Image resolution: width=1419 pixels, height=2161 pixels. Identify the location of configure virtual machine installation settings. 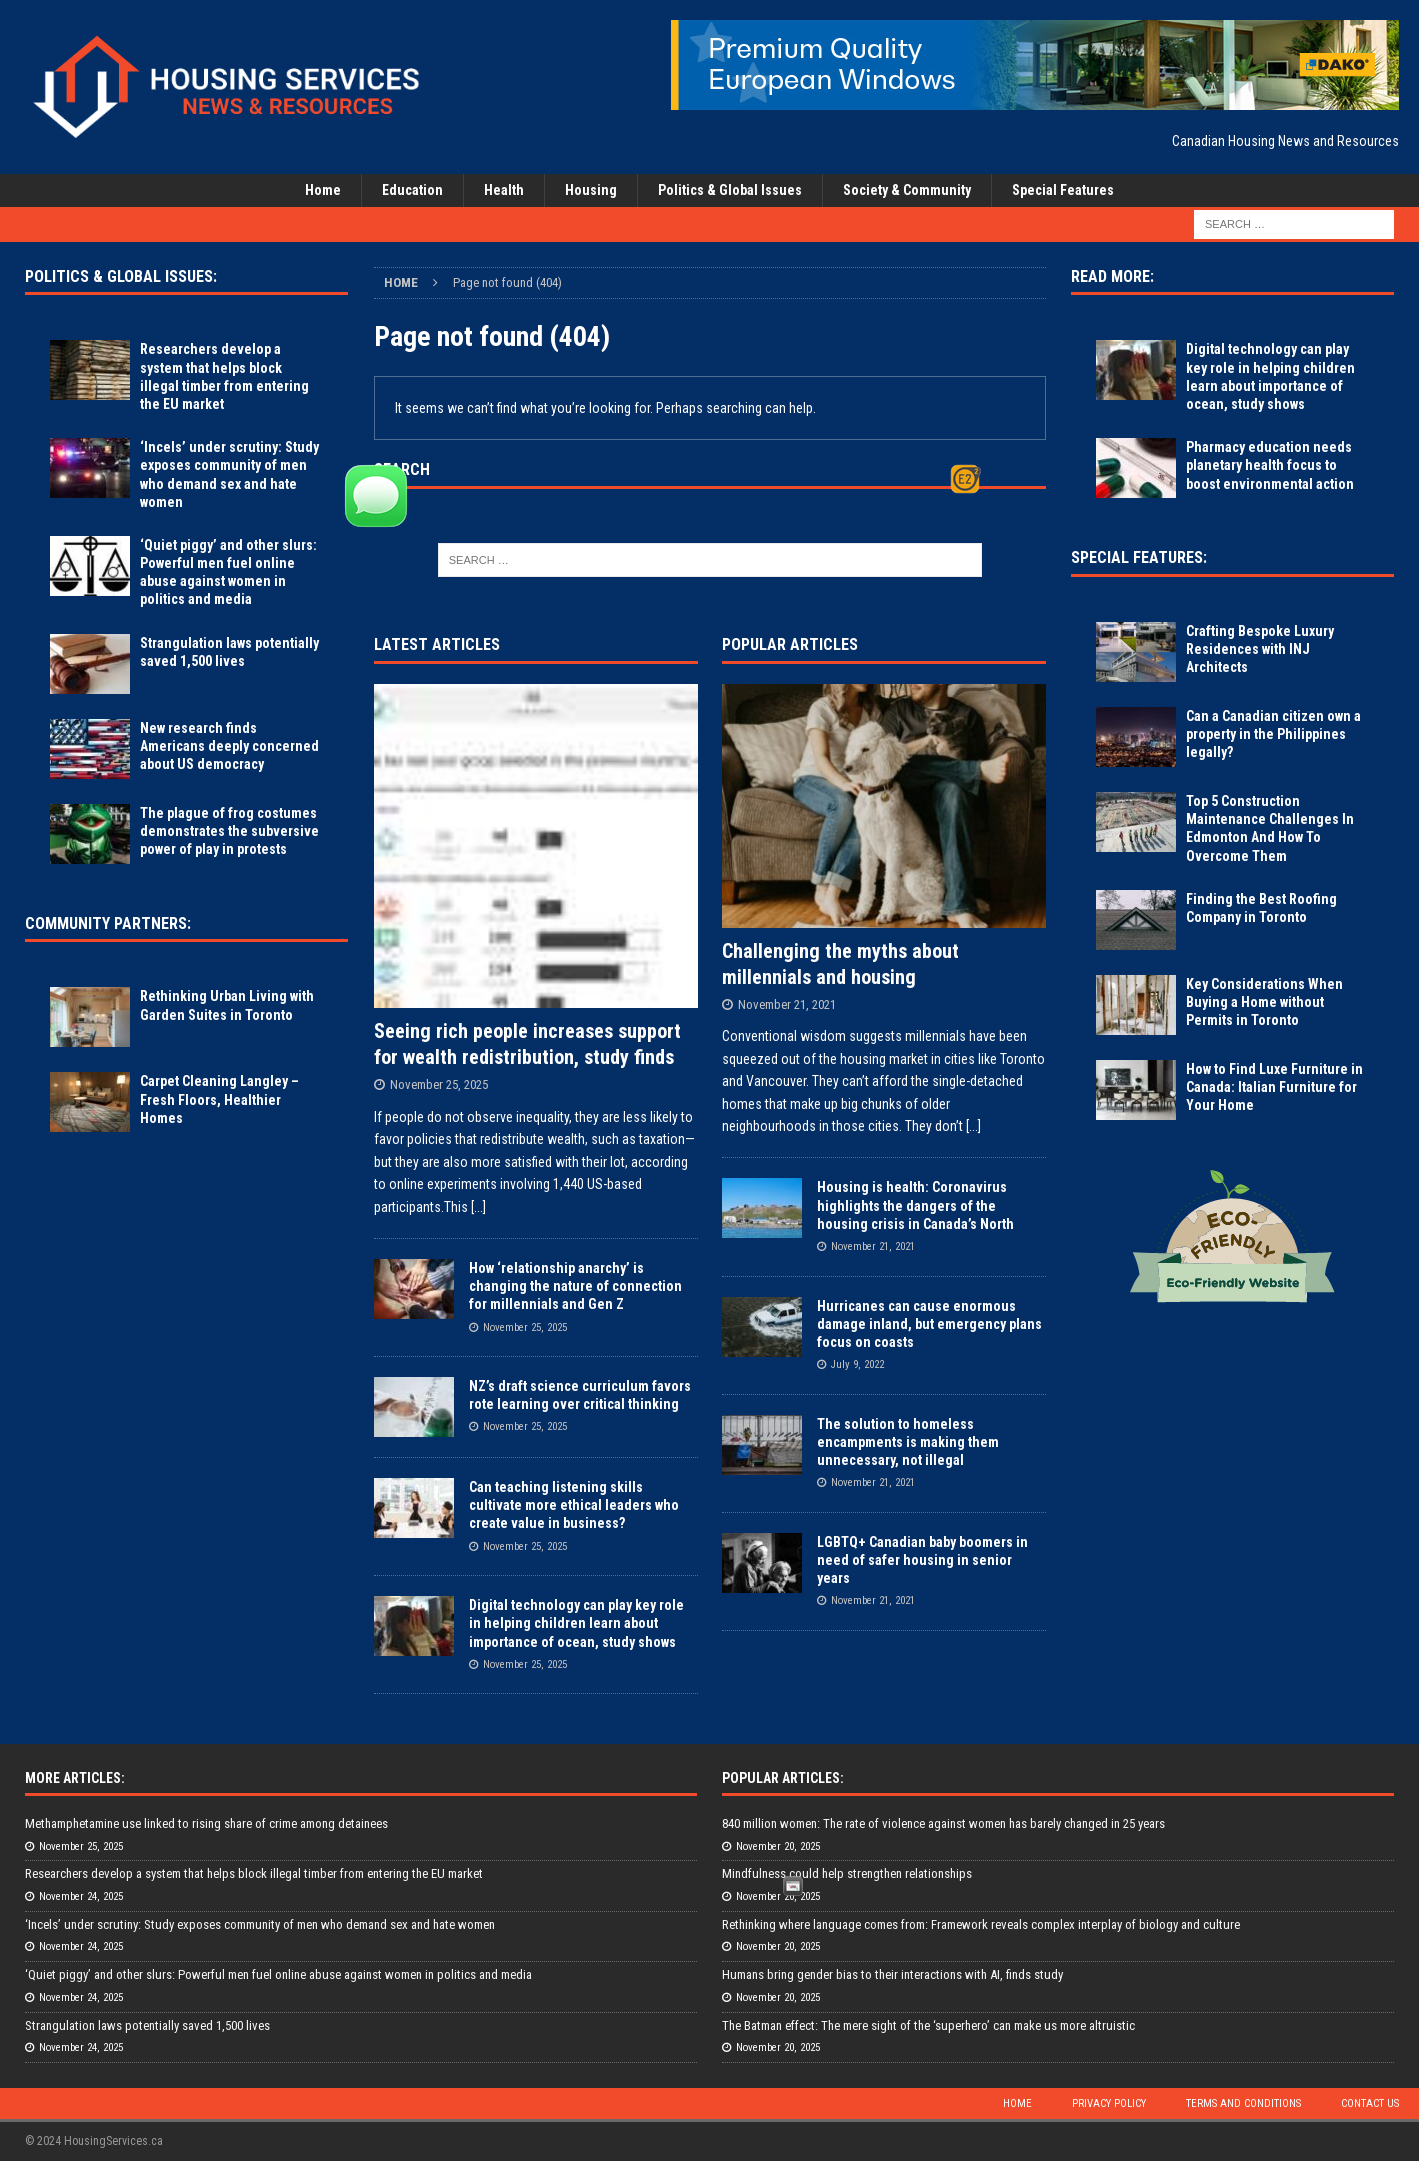
(793, 1886).